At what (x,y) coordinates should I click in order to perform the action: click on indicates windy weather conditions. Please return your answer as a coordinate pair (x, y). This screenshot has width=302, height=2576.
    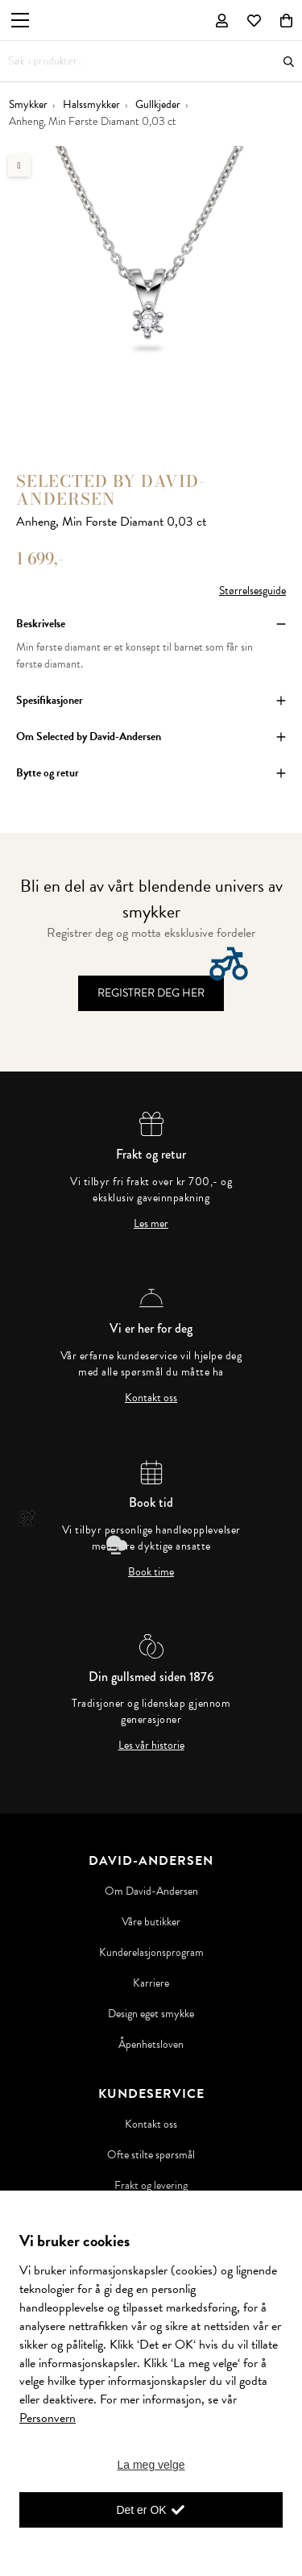
    Looking at the image, I should click on (117, 1544).